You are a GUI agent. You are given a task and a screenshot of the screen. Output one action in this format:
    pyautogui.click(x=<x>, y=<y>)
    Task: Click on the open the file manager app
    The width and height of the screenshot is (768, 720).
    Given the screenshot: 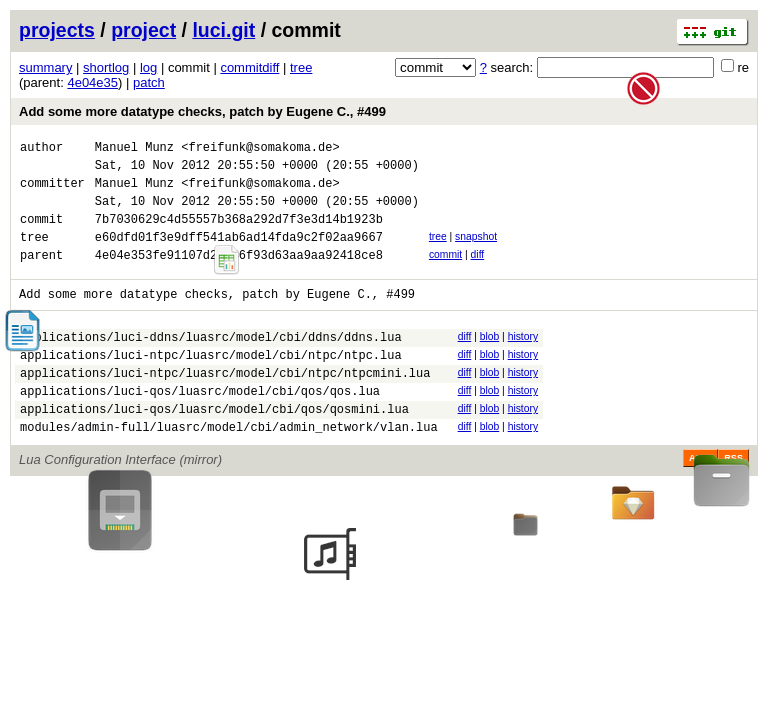 What is the action you would take?
    pyautogui.click(x=721, y=480)
    